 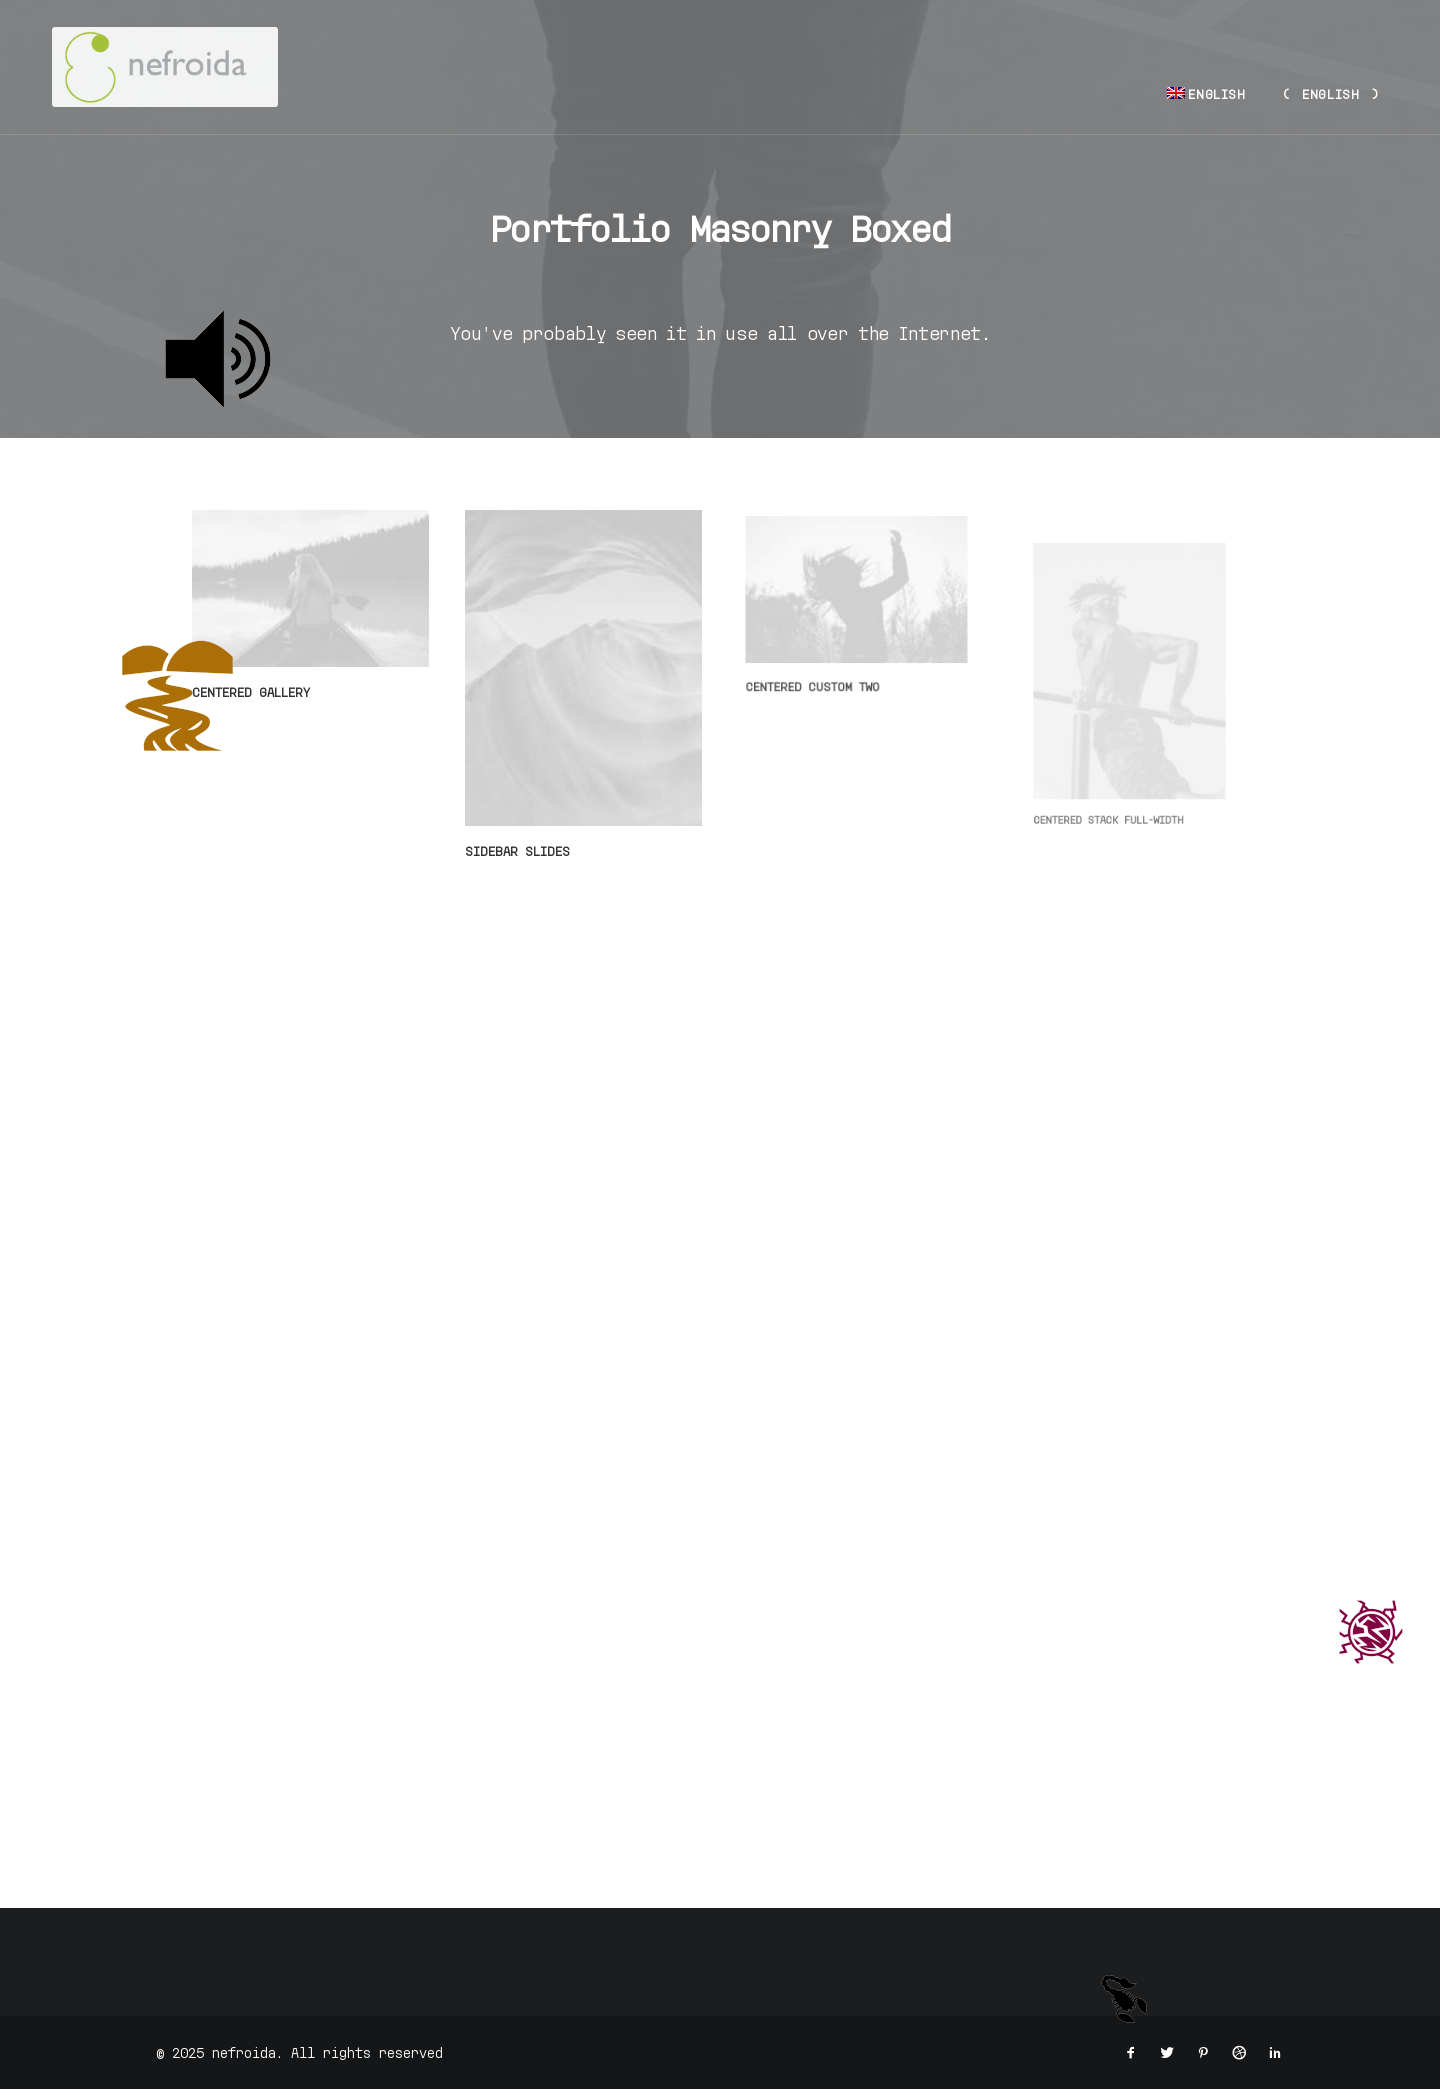 What do you see at coordinates (1125, 1999) in the screenshot?
I see `scorpion character or creature icon in a game` at bounding box center [1125, 1999].